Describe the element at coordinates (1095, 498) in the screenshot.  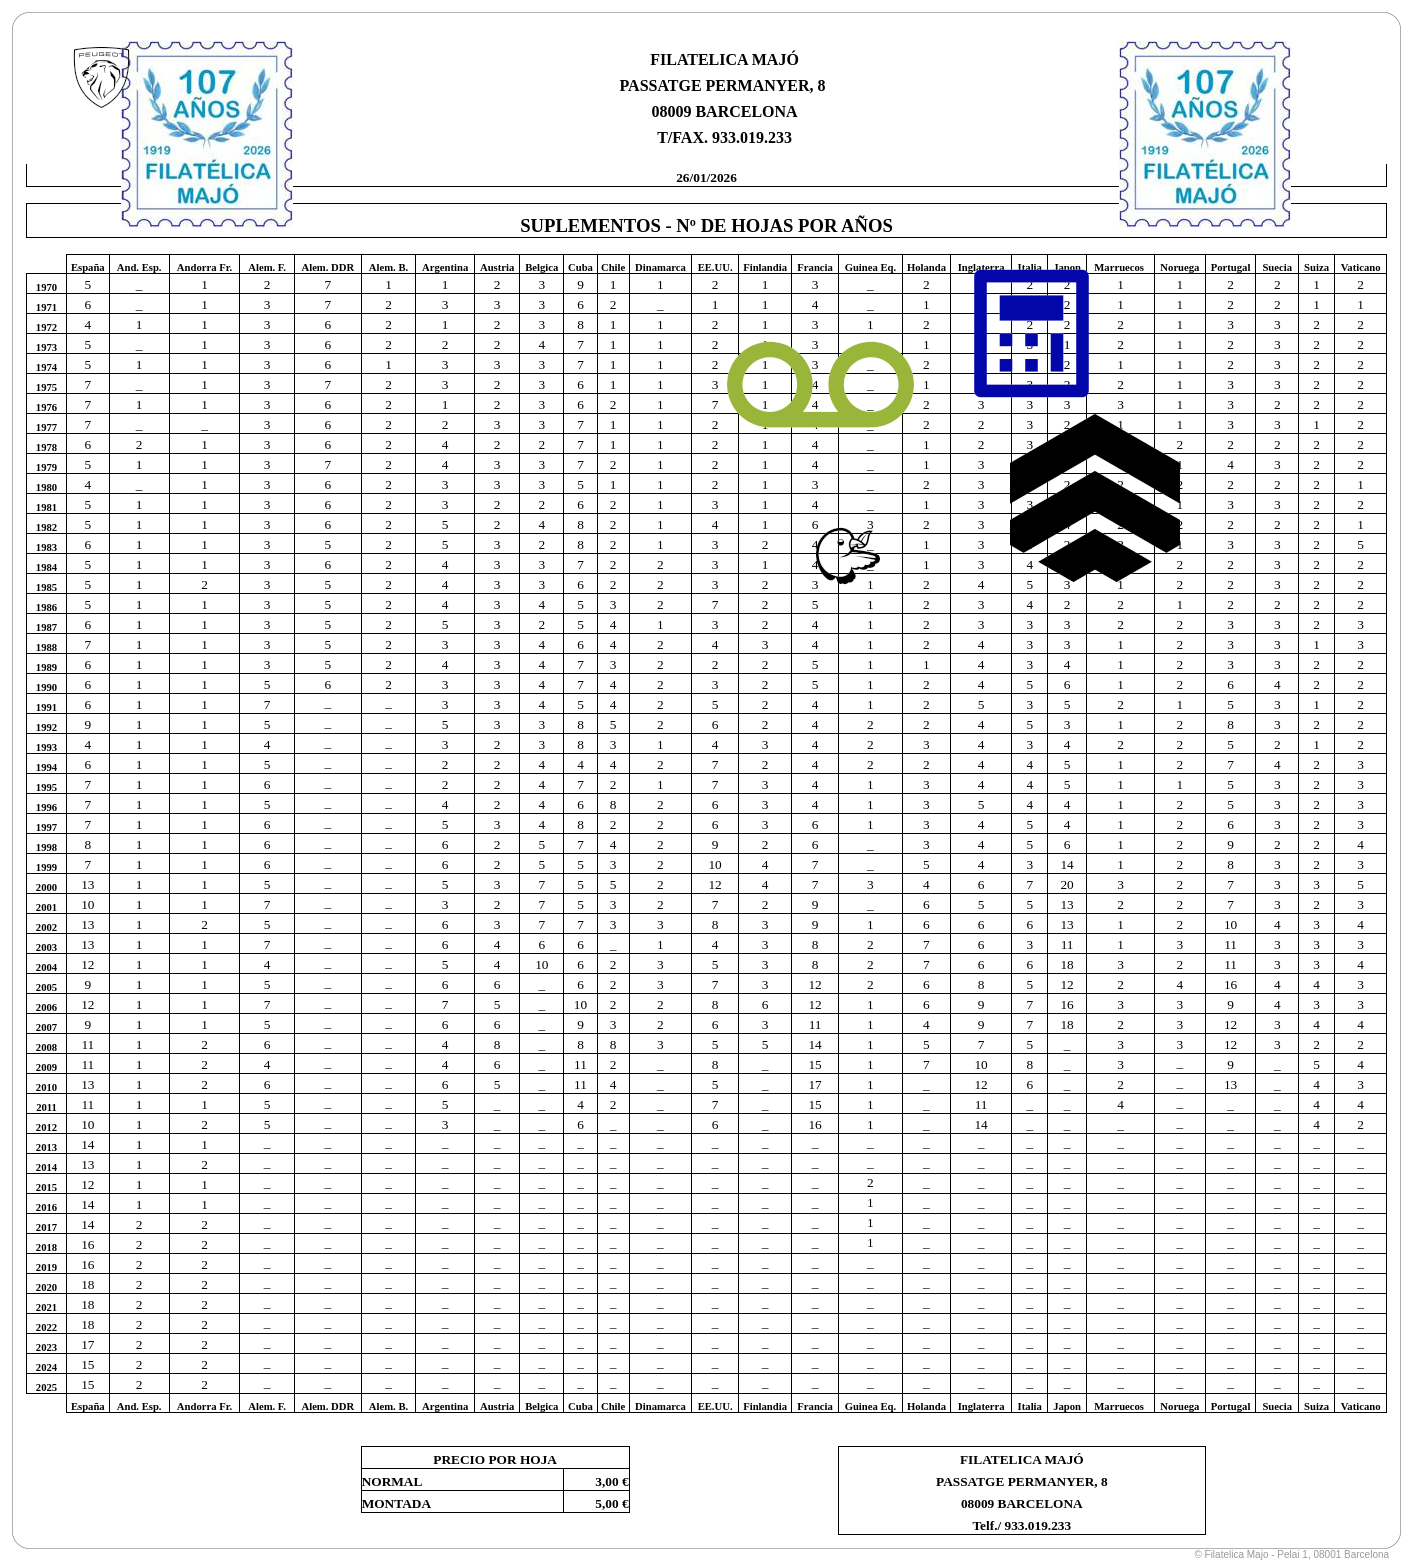
I see `open koyeb cloud platform` at that location.